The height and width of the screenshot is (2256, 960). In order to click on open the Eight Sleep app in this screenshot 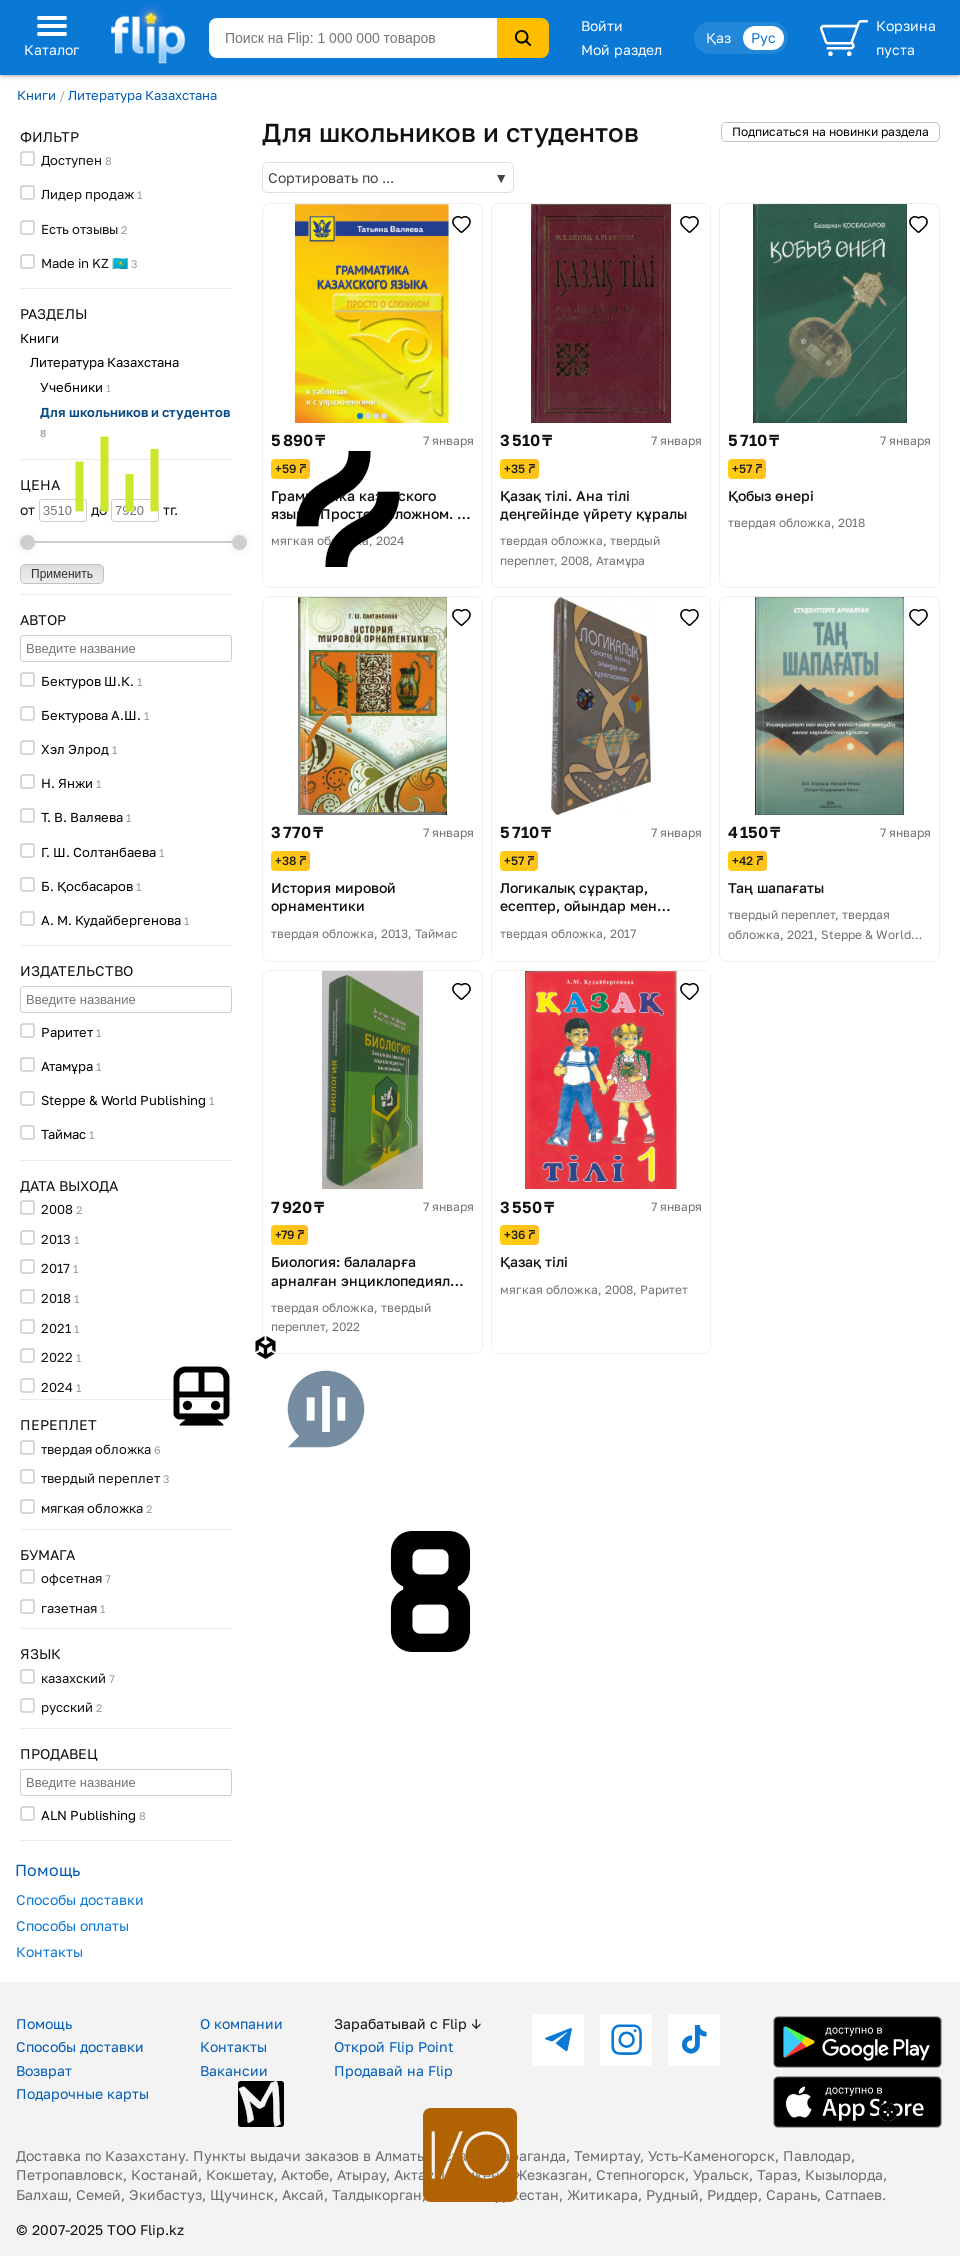, I will do `click(430, 1591)`.